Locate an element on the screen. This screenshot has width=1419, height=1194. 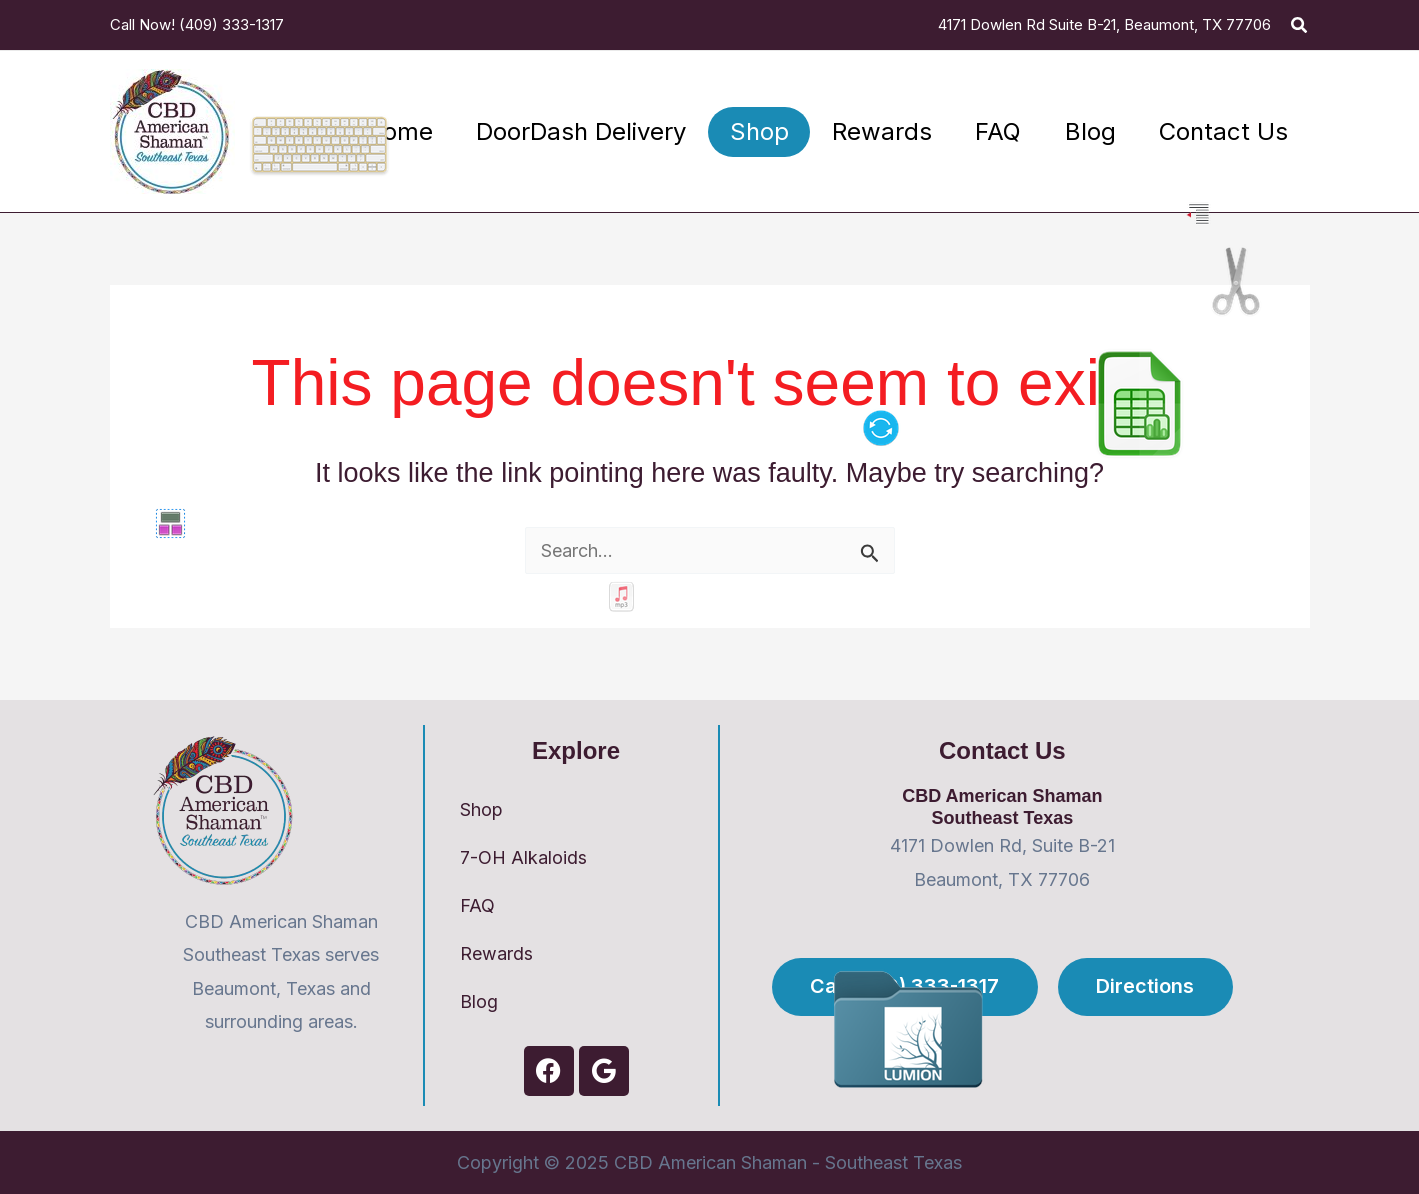
open a spreadsheet template file is located at coordinates (1139, 403).